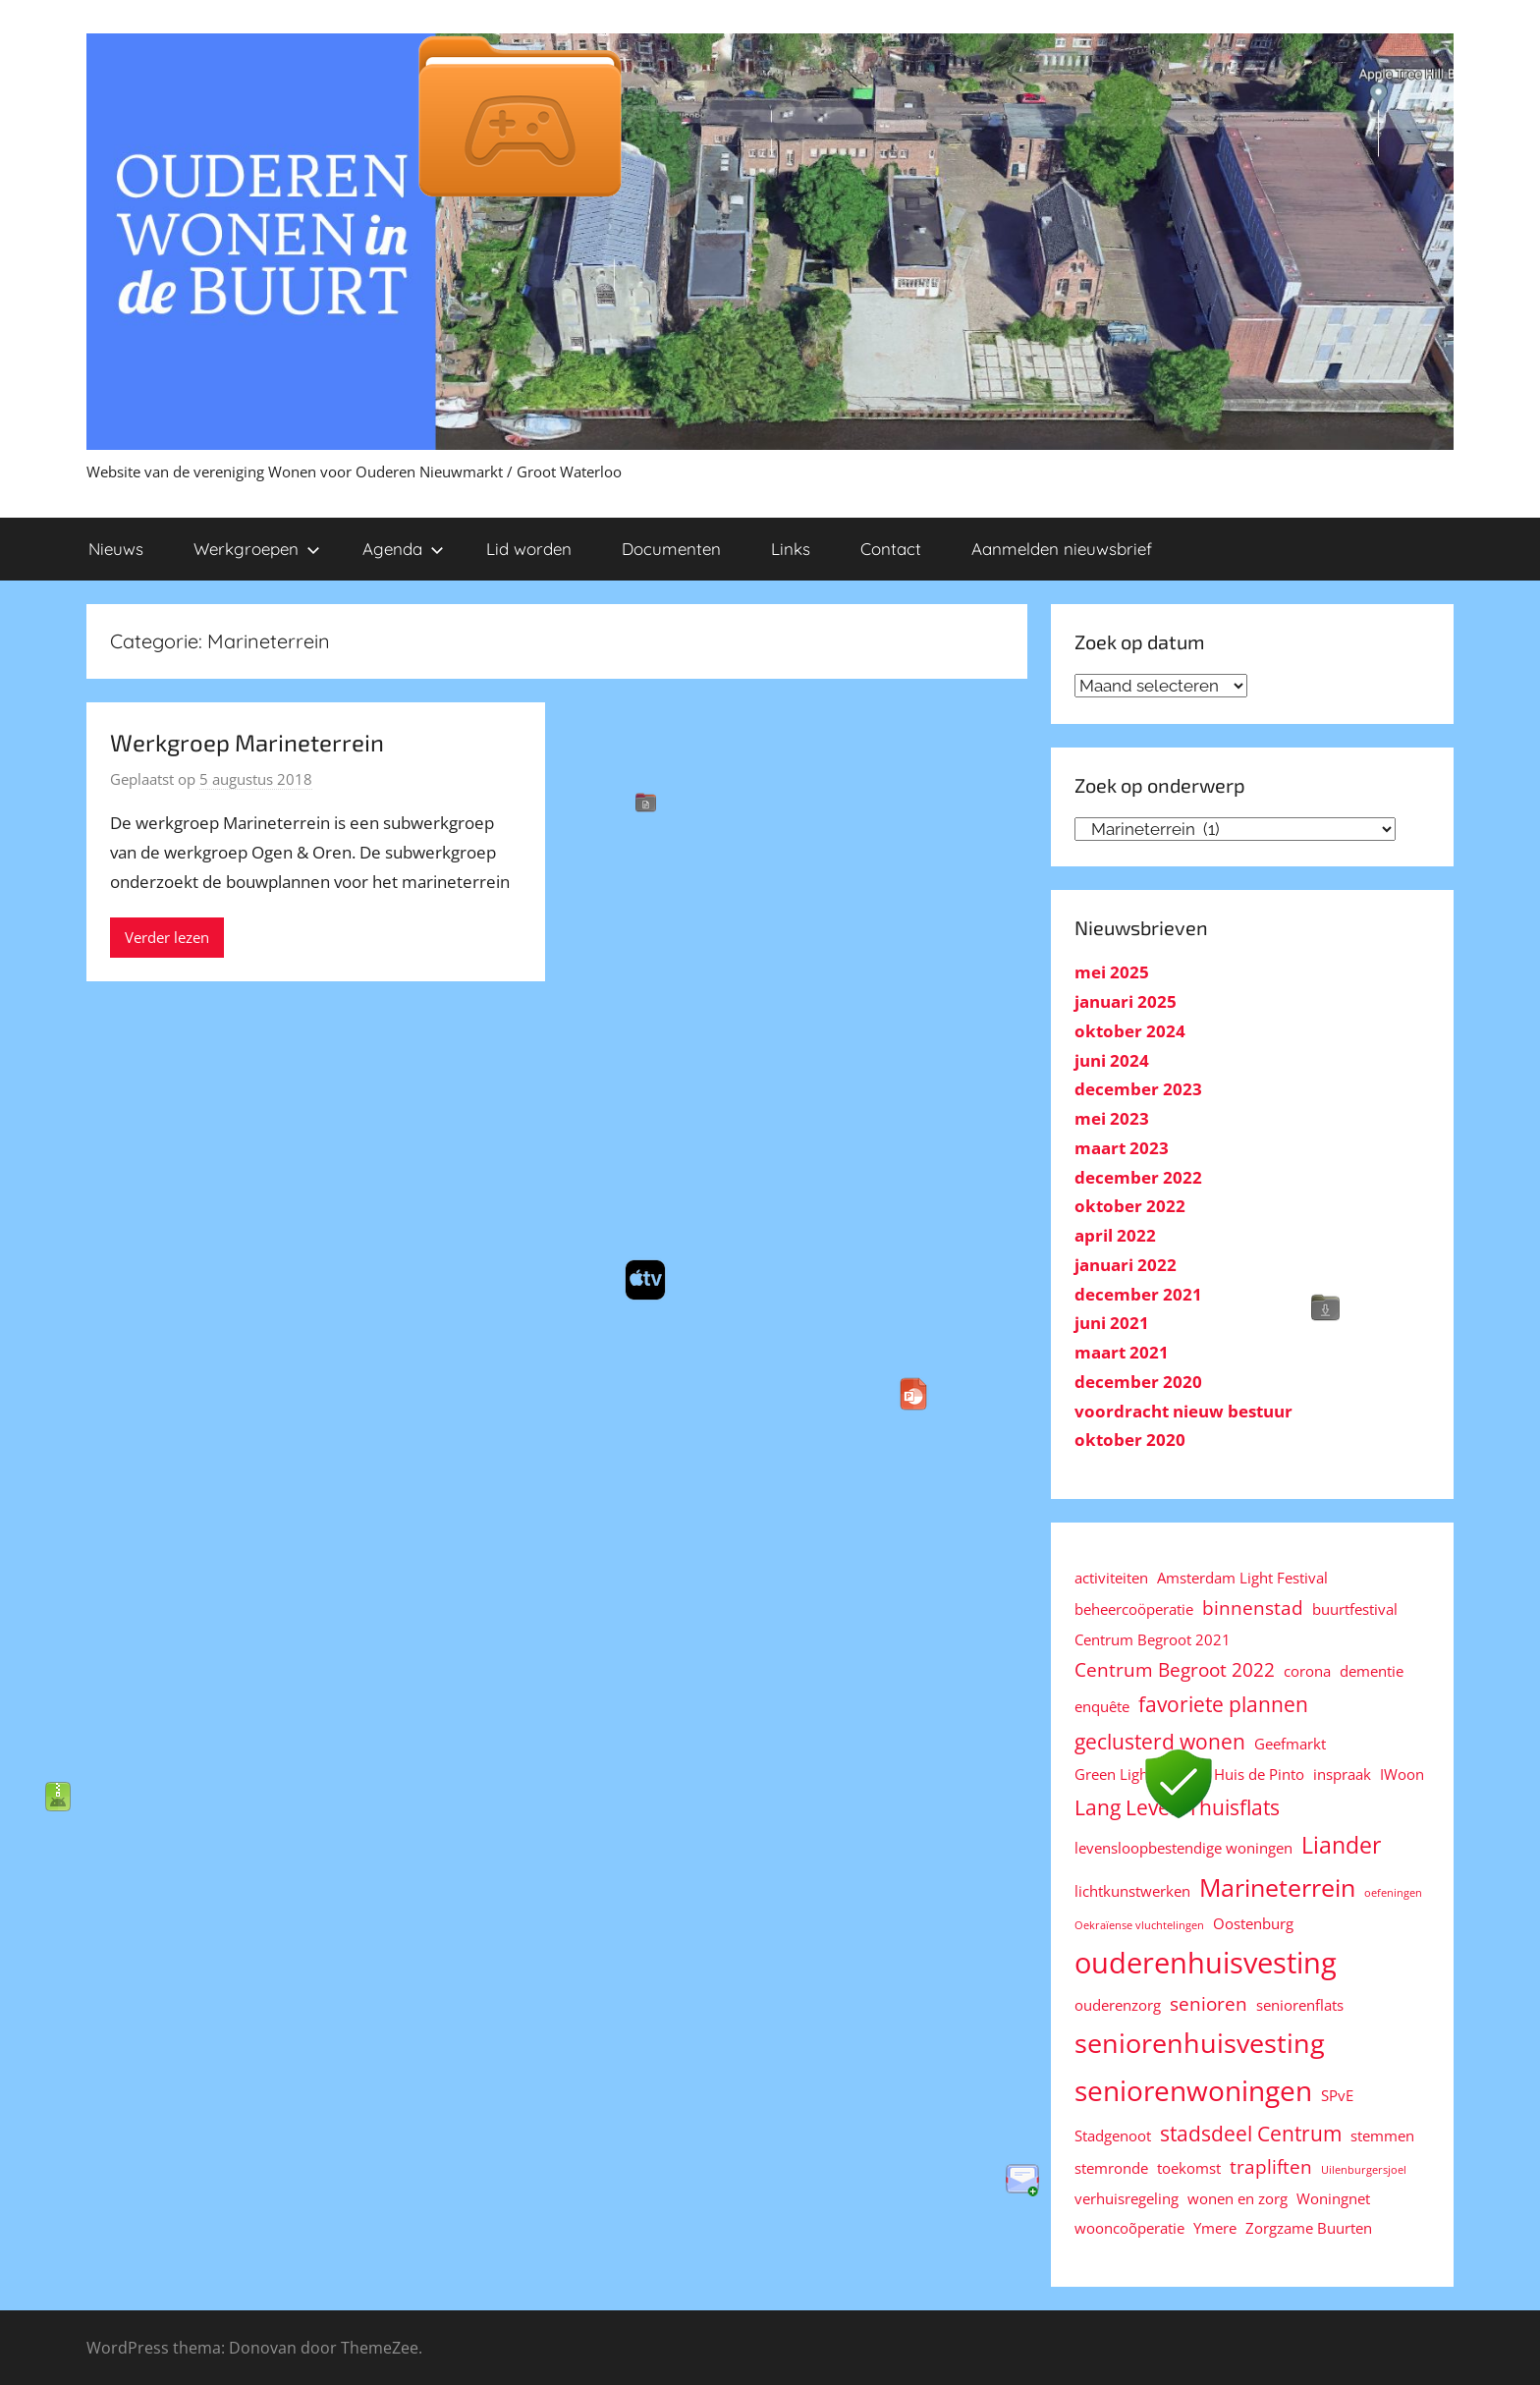  I want to click on open your documents folder, so click(645, 802).